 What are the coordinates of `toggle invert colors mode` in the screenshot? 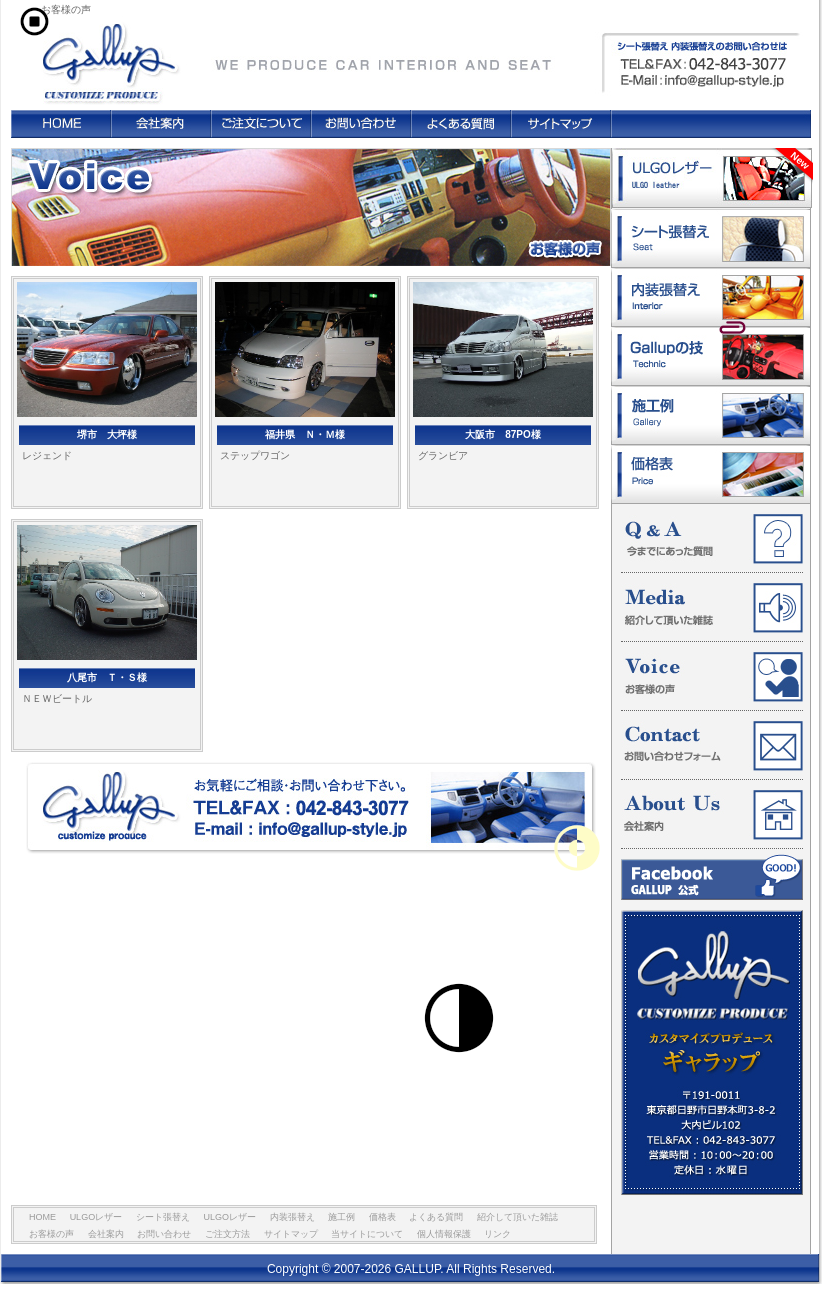 It's located at (577, 848).